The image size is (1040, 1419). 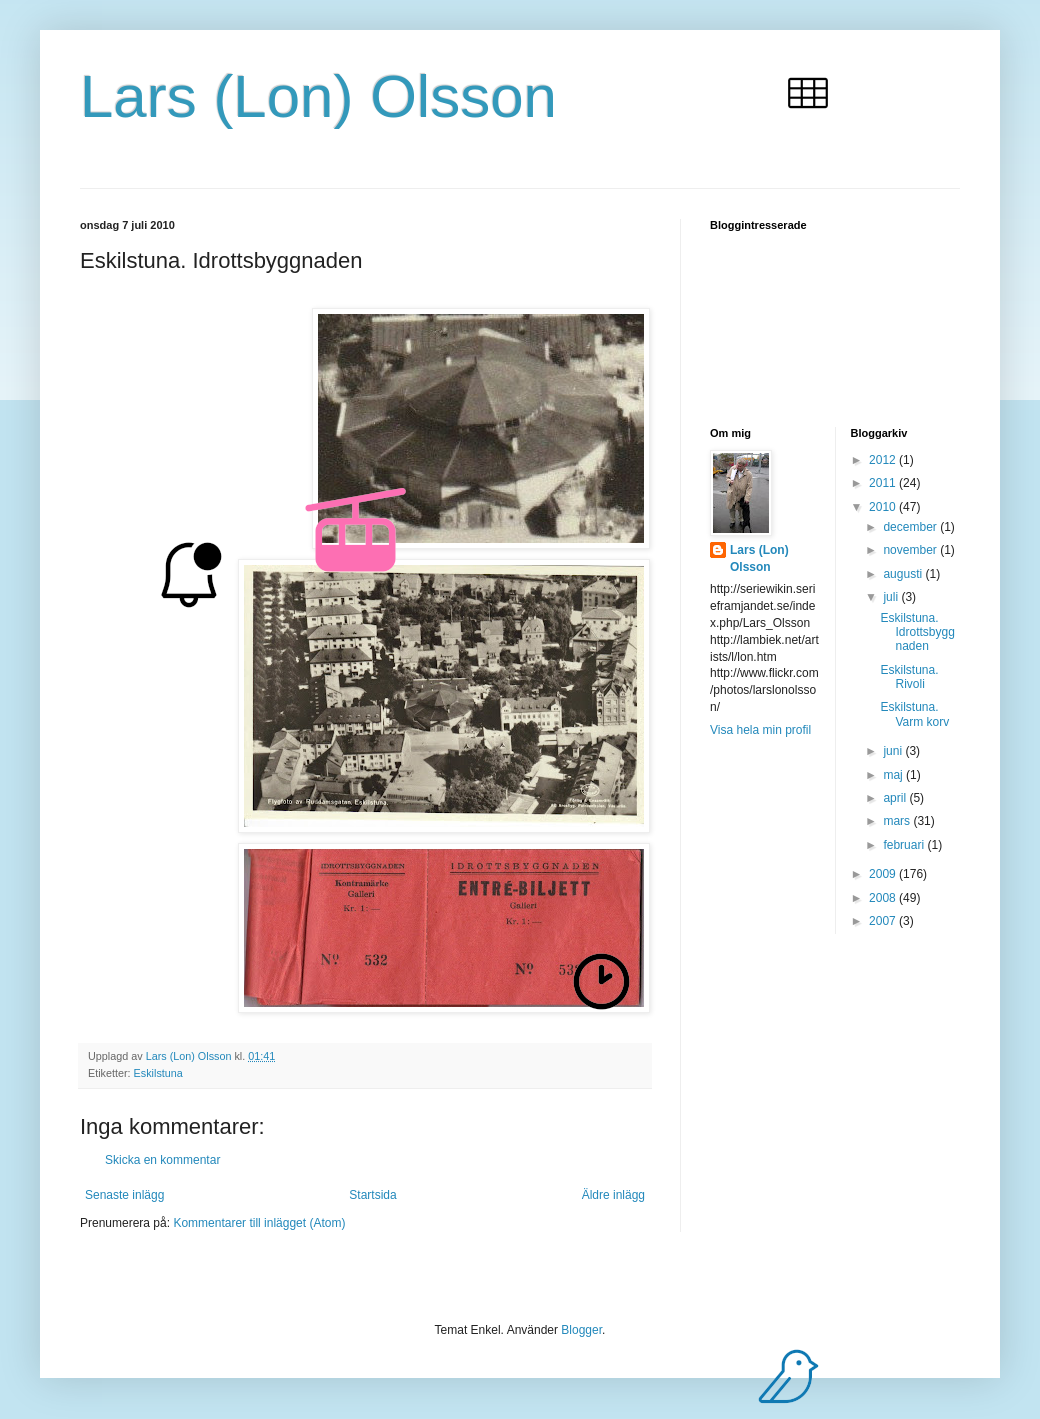 I want to click on access twitter or social media sharing, so click(x=789, y=1378).